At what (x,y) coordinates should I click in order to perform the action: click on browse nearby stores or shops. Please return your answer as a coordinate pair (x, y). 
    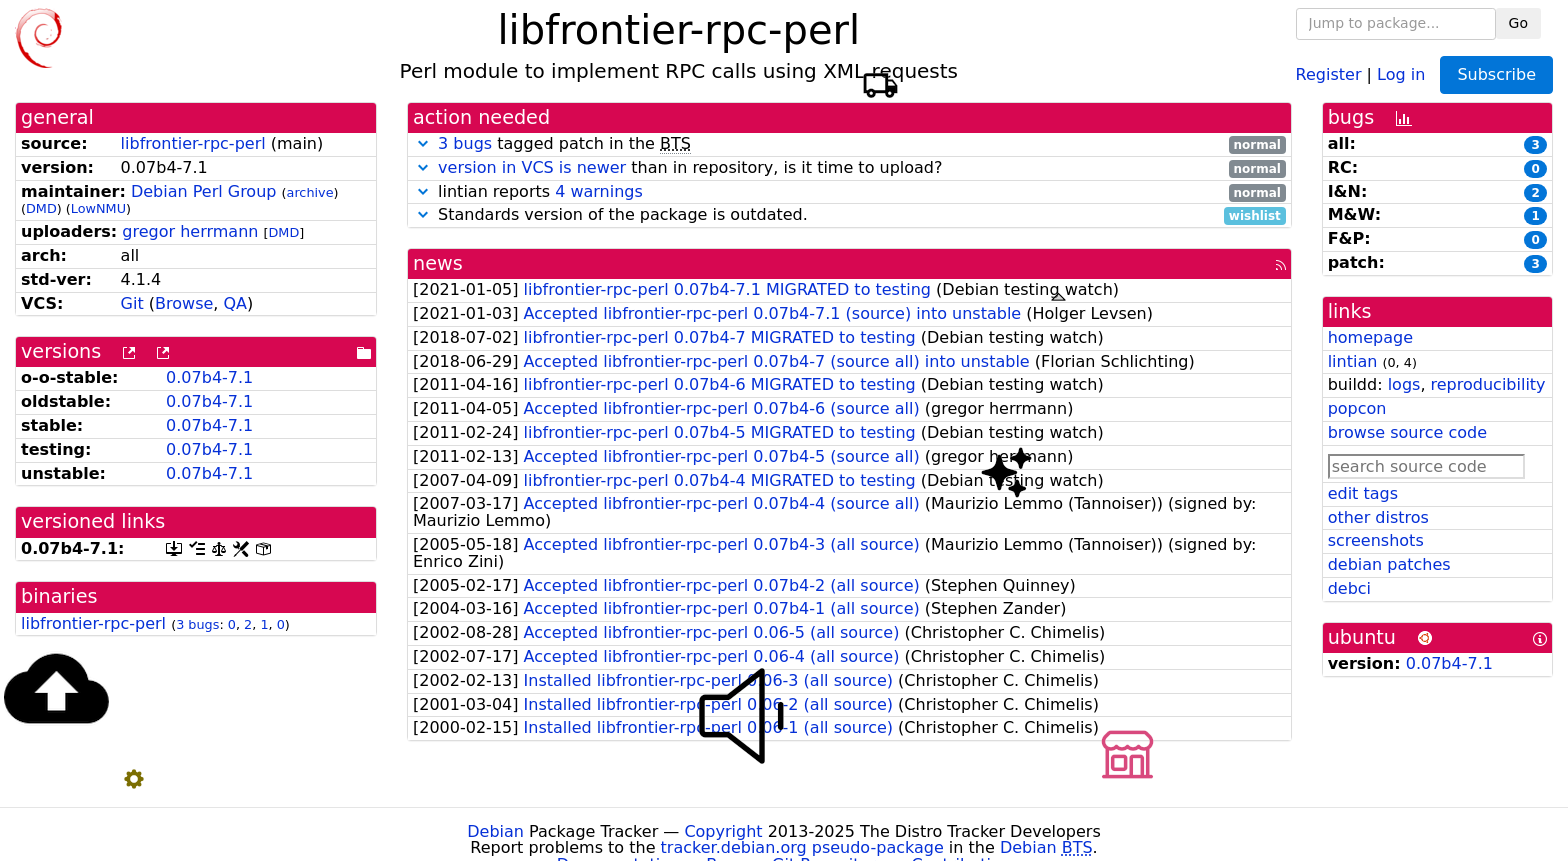
    Looking at the image, I should click on (1127, 754).